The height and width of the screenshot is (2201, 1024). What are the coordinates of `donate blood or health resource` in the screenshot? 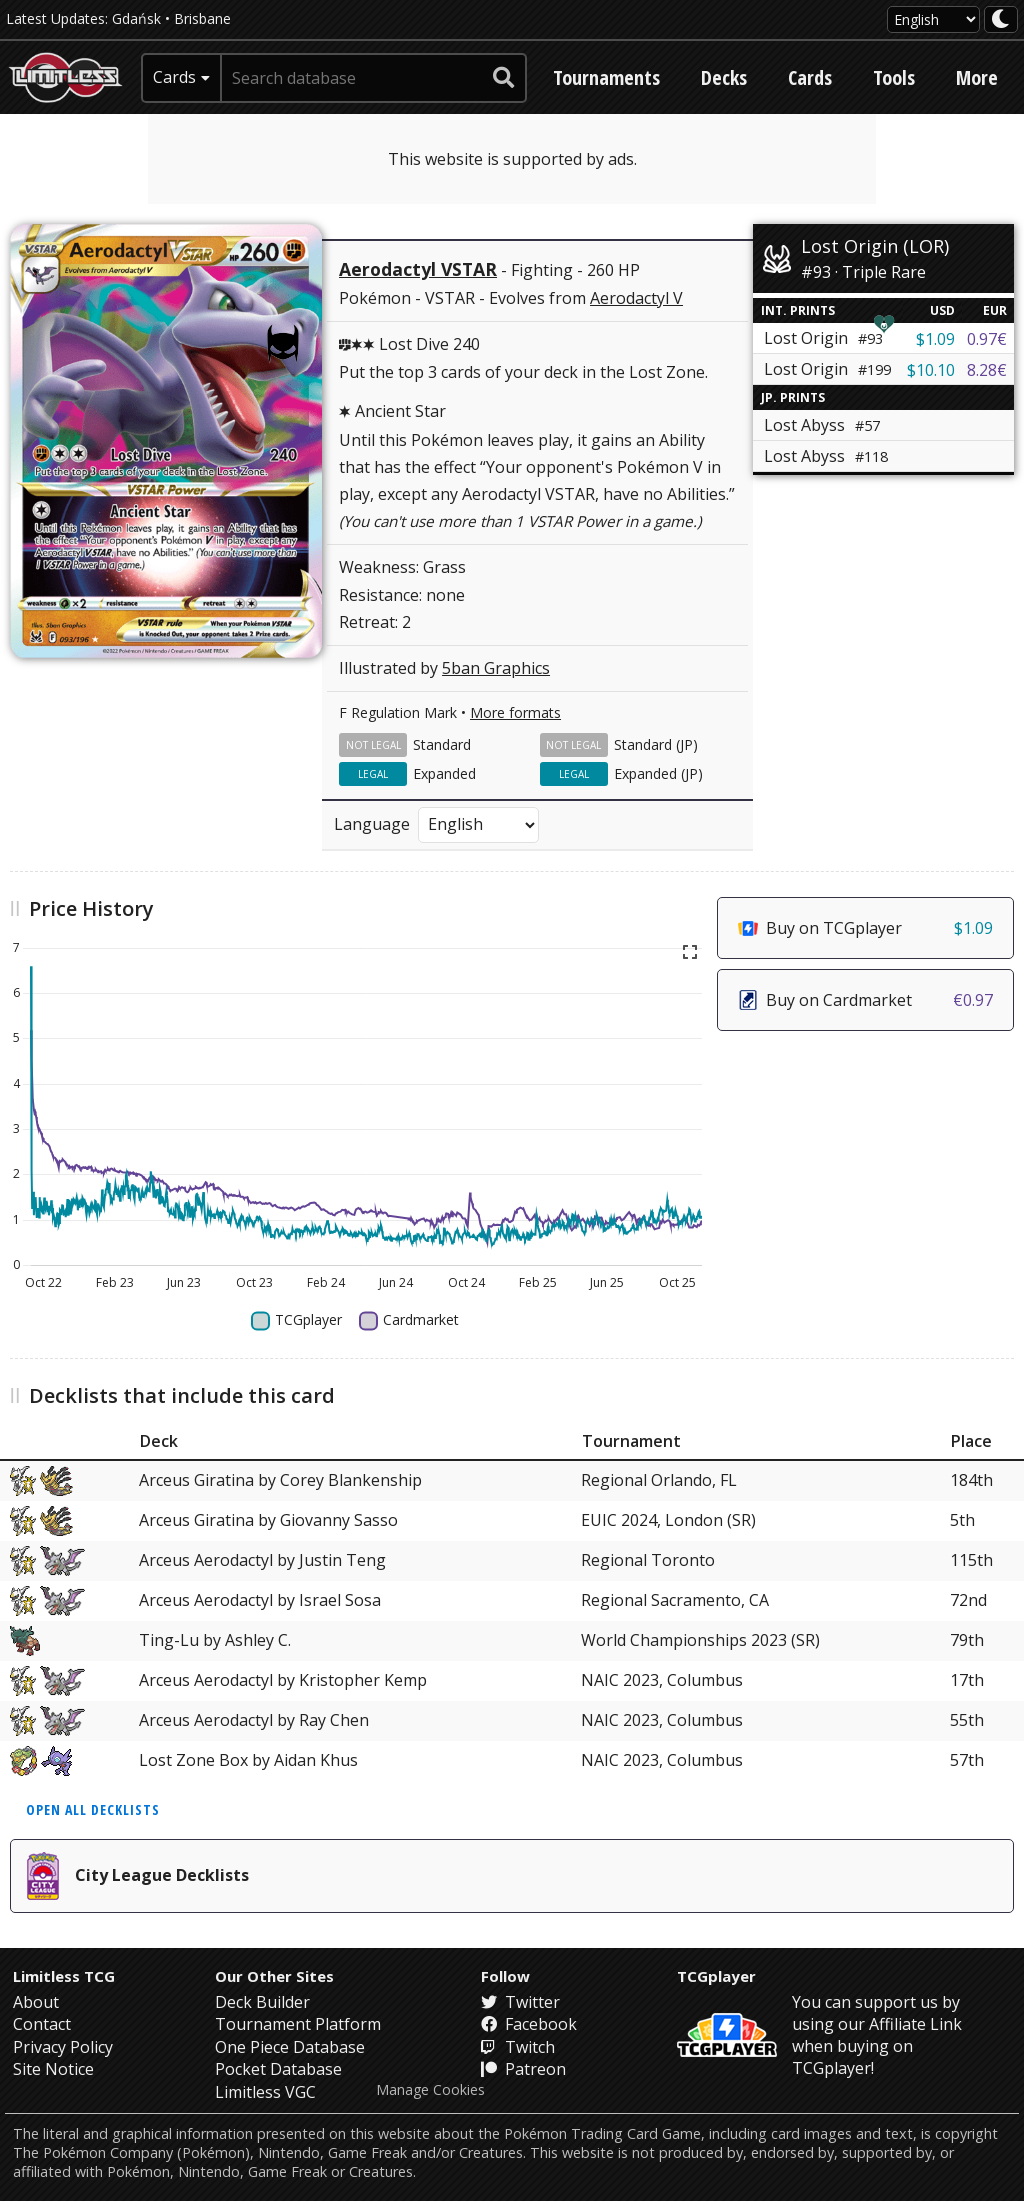 It's located at (884, 324).